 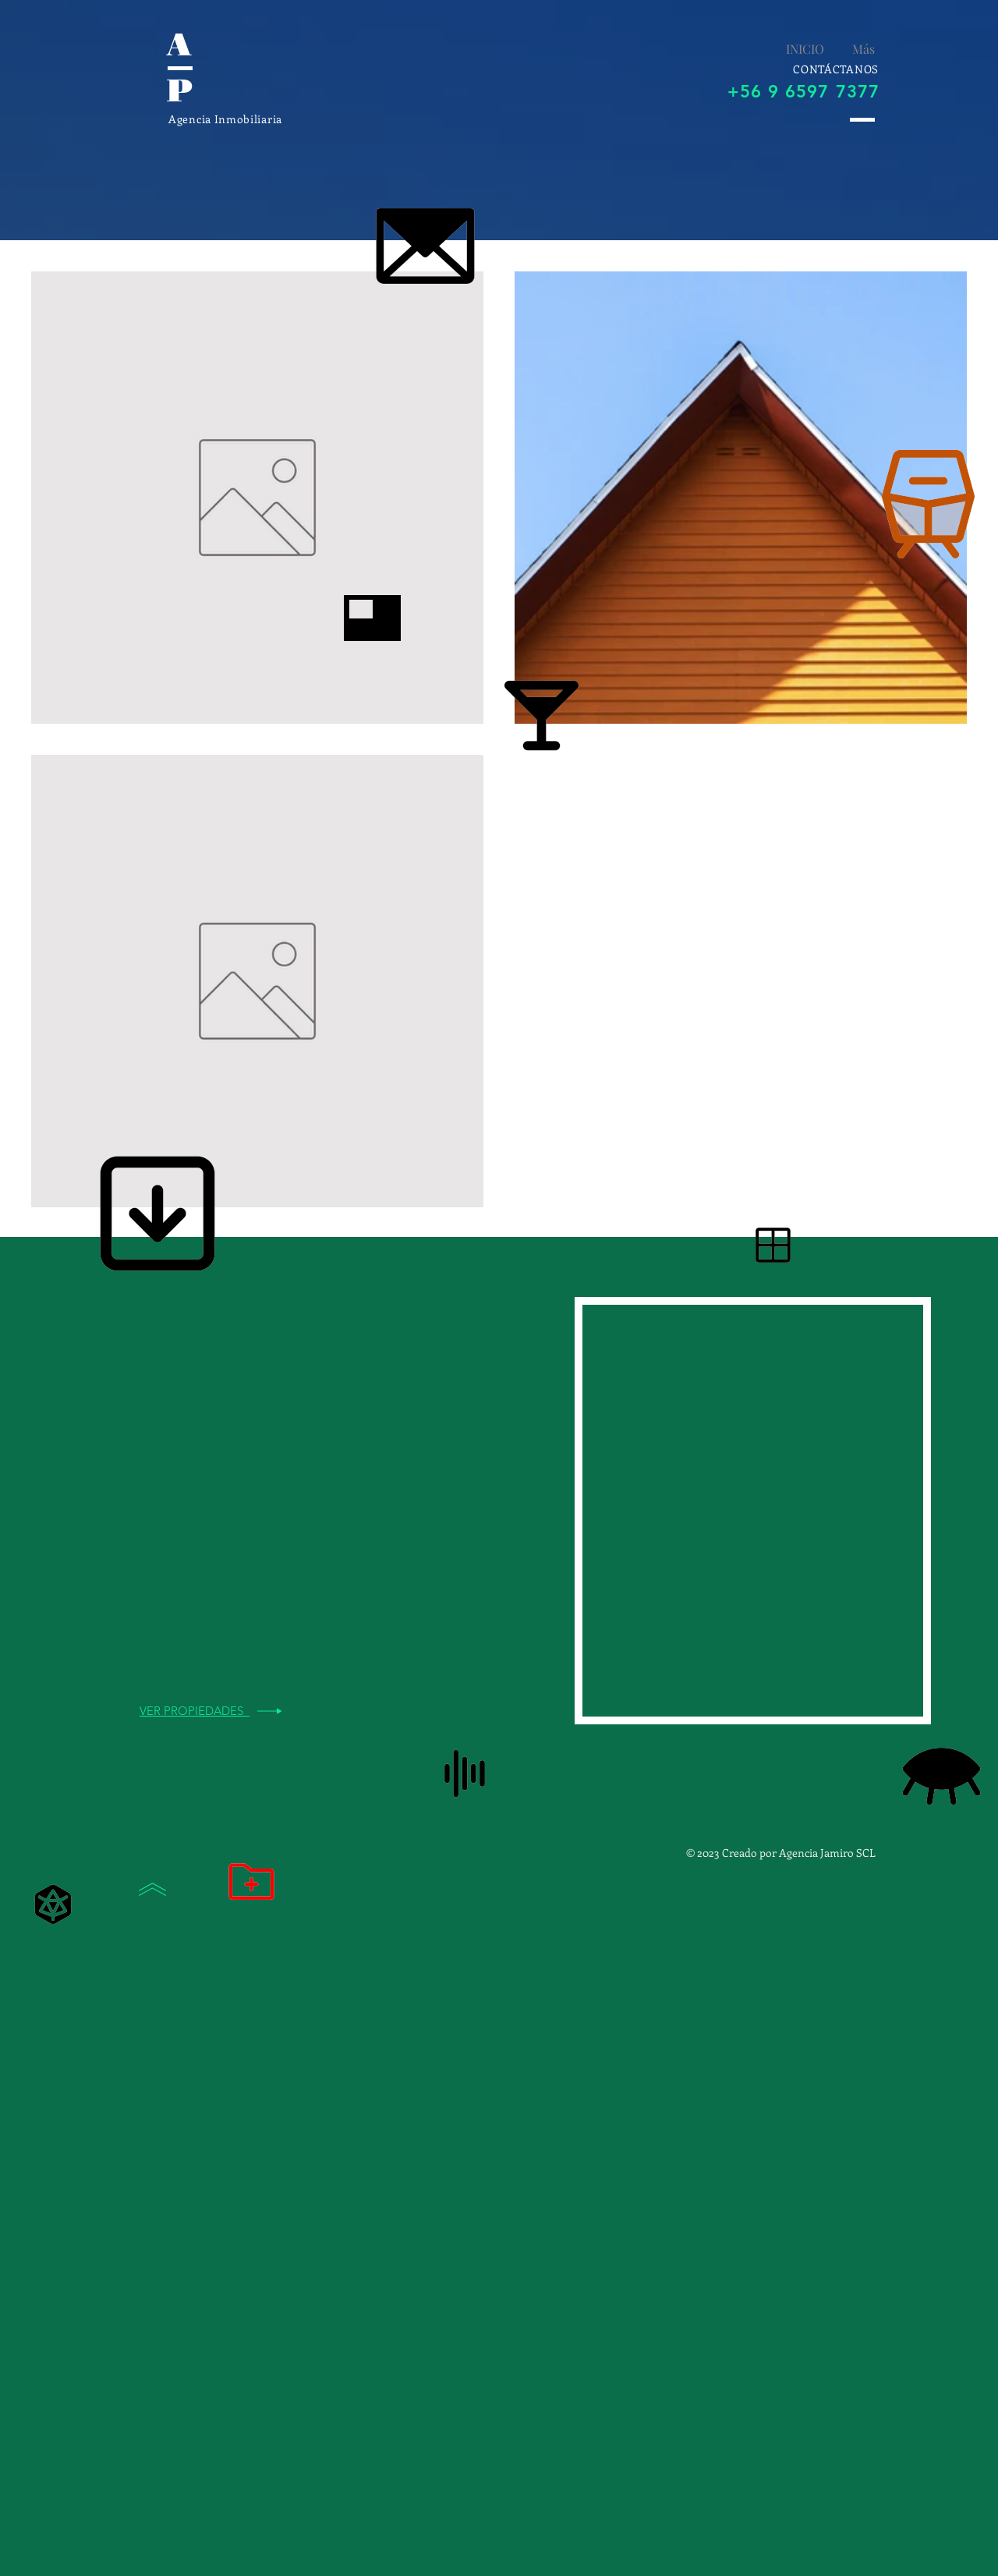 I want to click on view items in grid layout, so click(x=773, y=1245).